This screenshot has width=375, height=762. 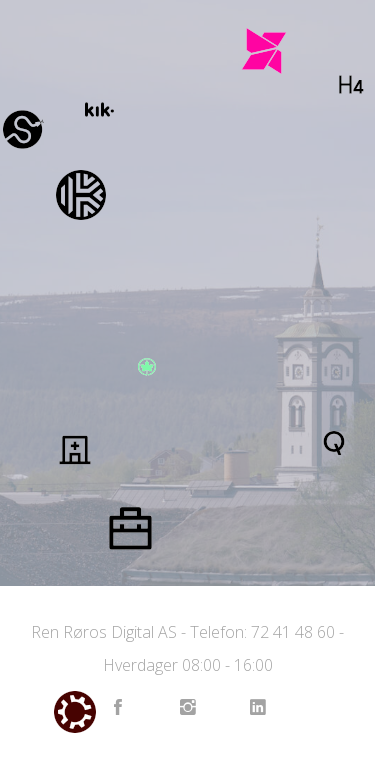 What do you see at coordinates (334, 443) in the screenshot?
I see `qualcomm company logo` at bounding box center [334, 443].